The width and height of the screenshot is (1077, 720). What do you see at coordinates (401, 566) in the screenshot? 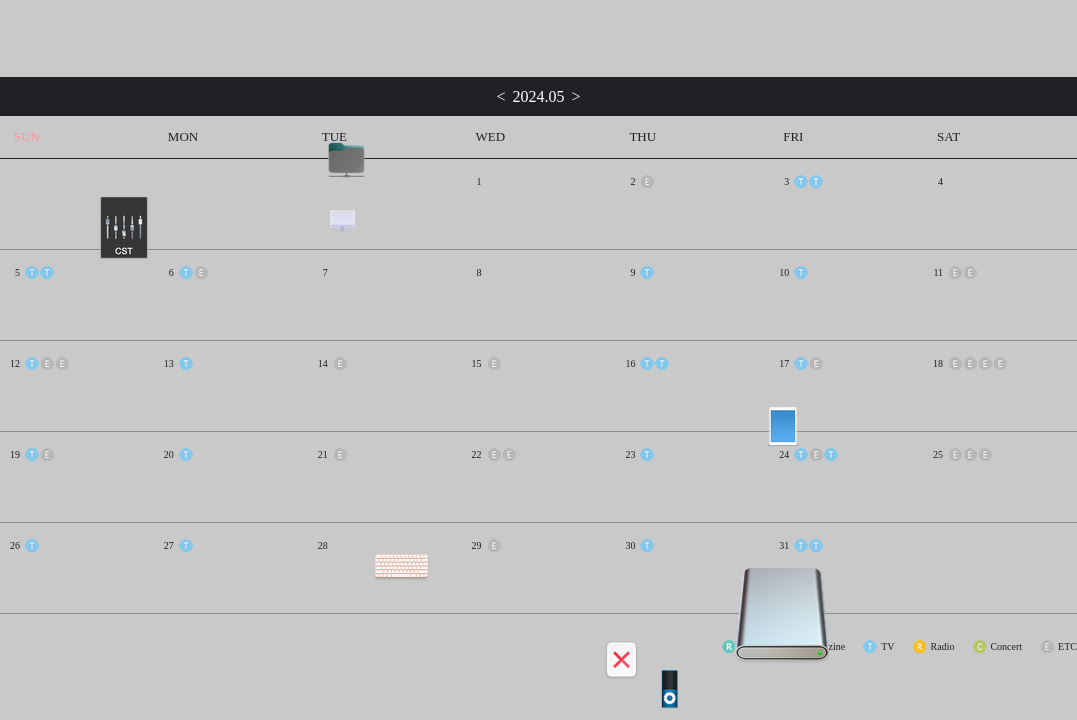
I see `bluetooth keyboard connected` at bounding box center [401, 566].